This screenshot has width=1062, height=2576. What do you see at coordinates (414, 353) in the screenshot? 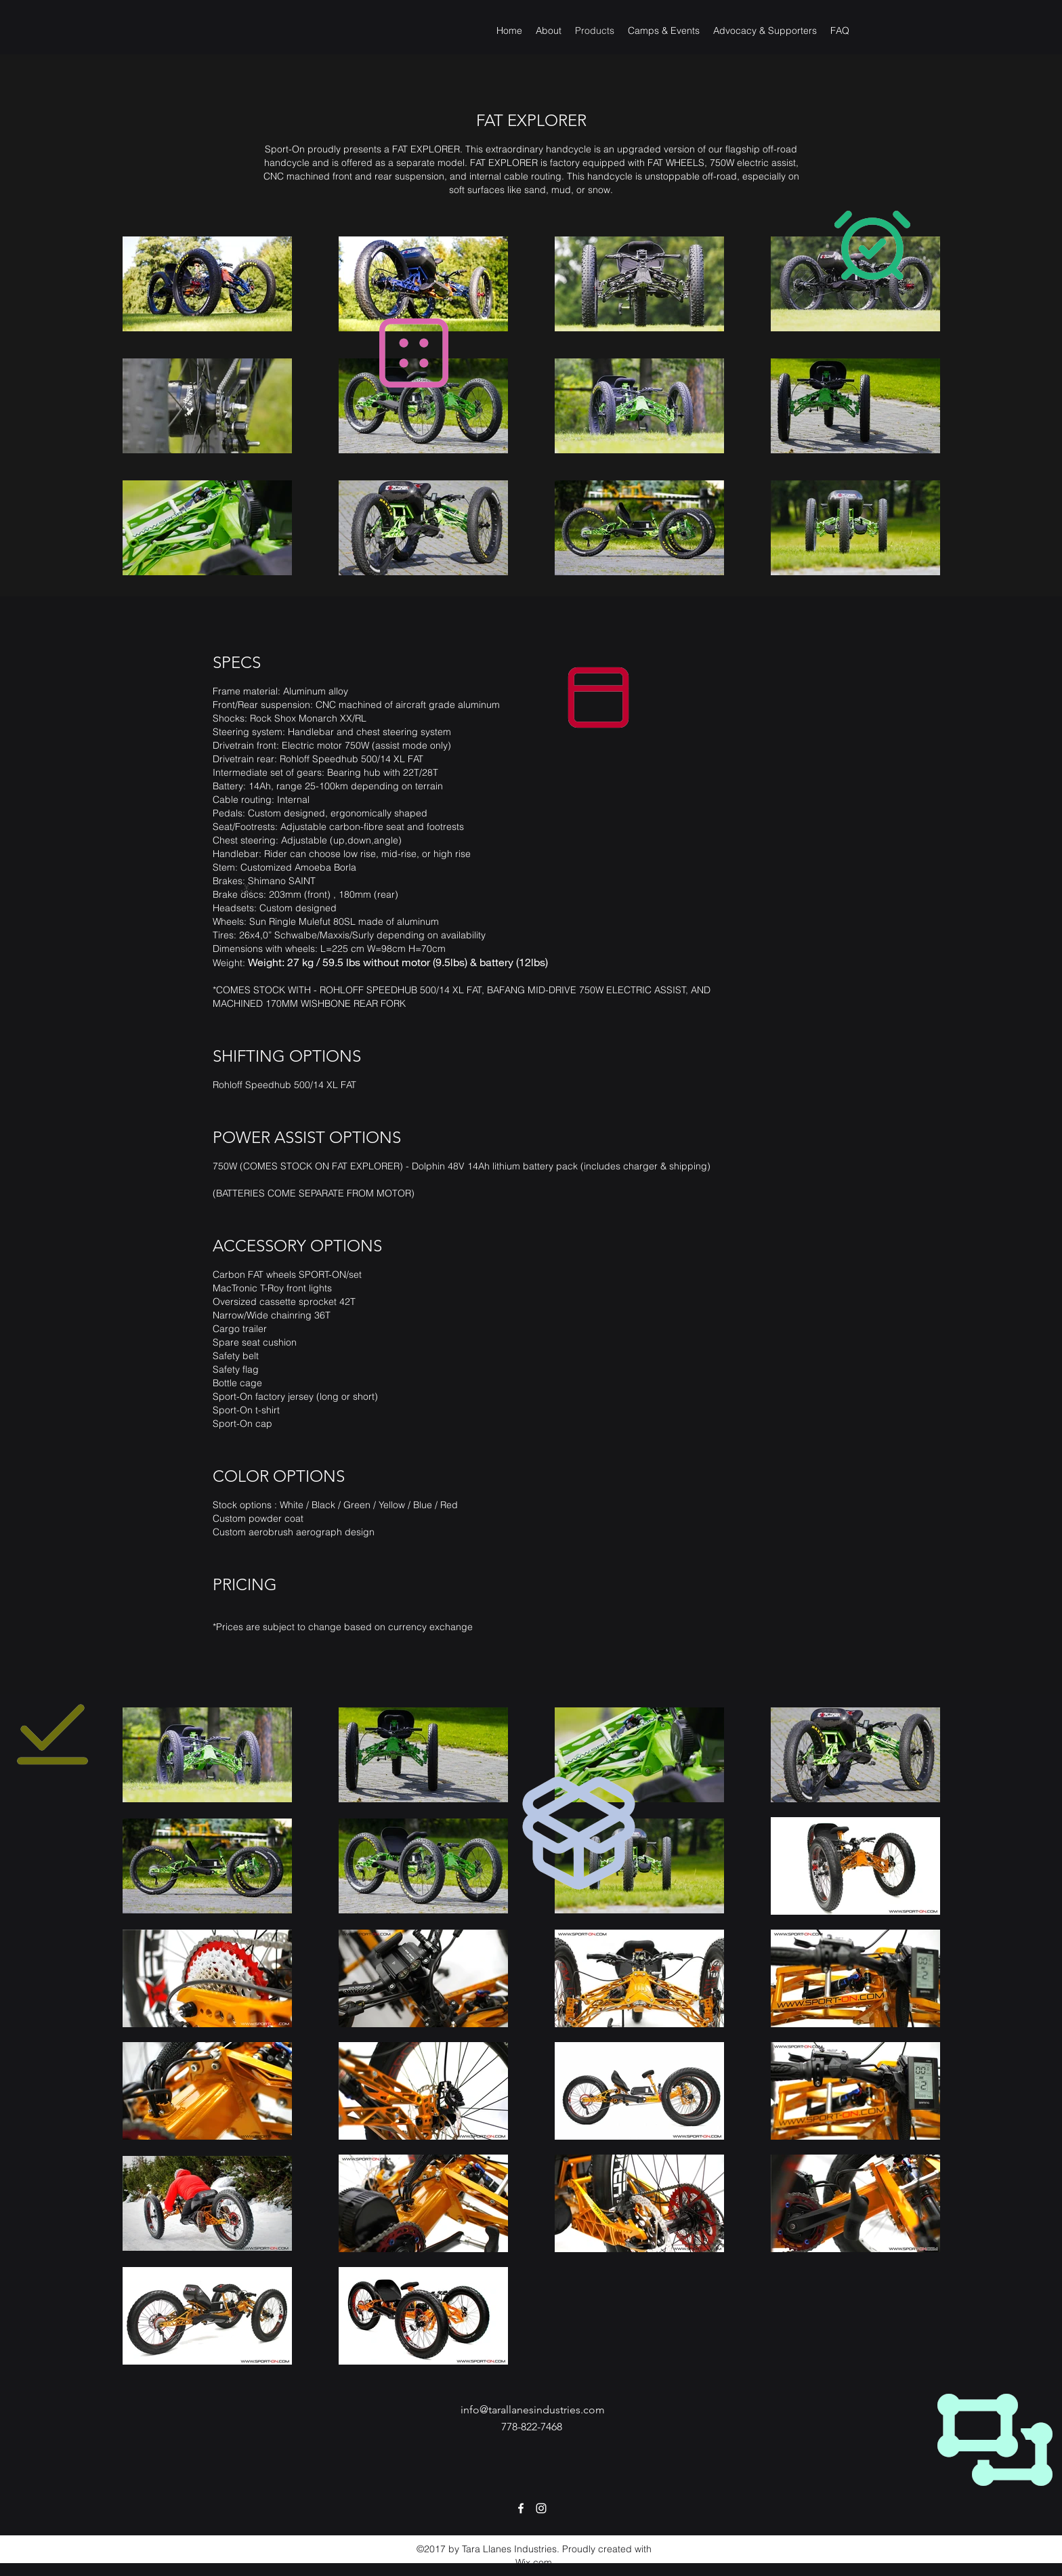
I see `roll or randomize with a value of four` at bounding box center [414, 353].